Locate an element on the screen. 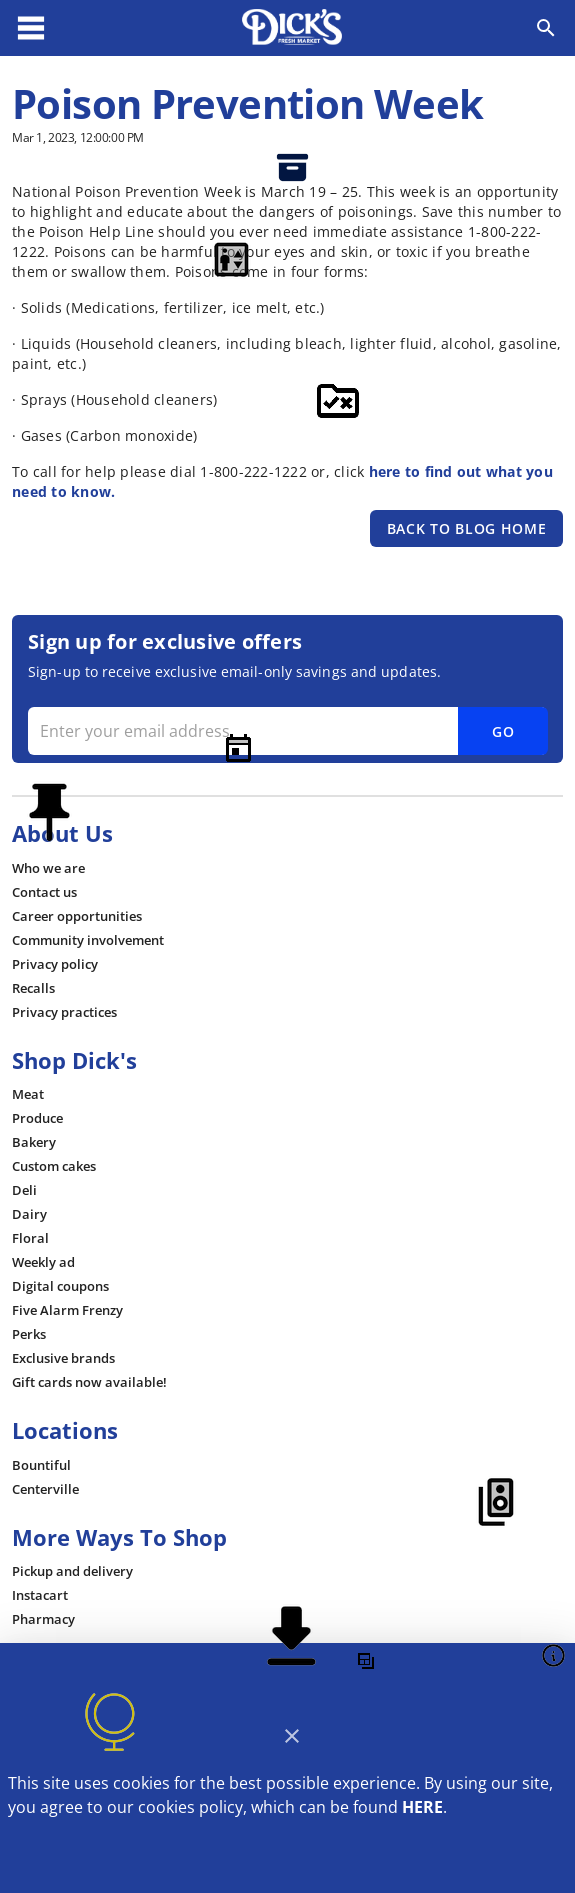  pin item to keep it visible is located at coordinates (49, 812).